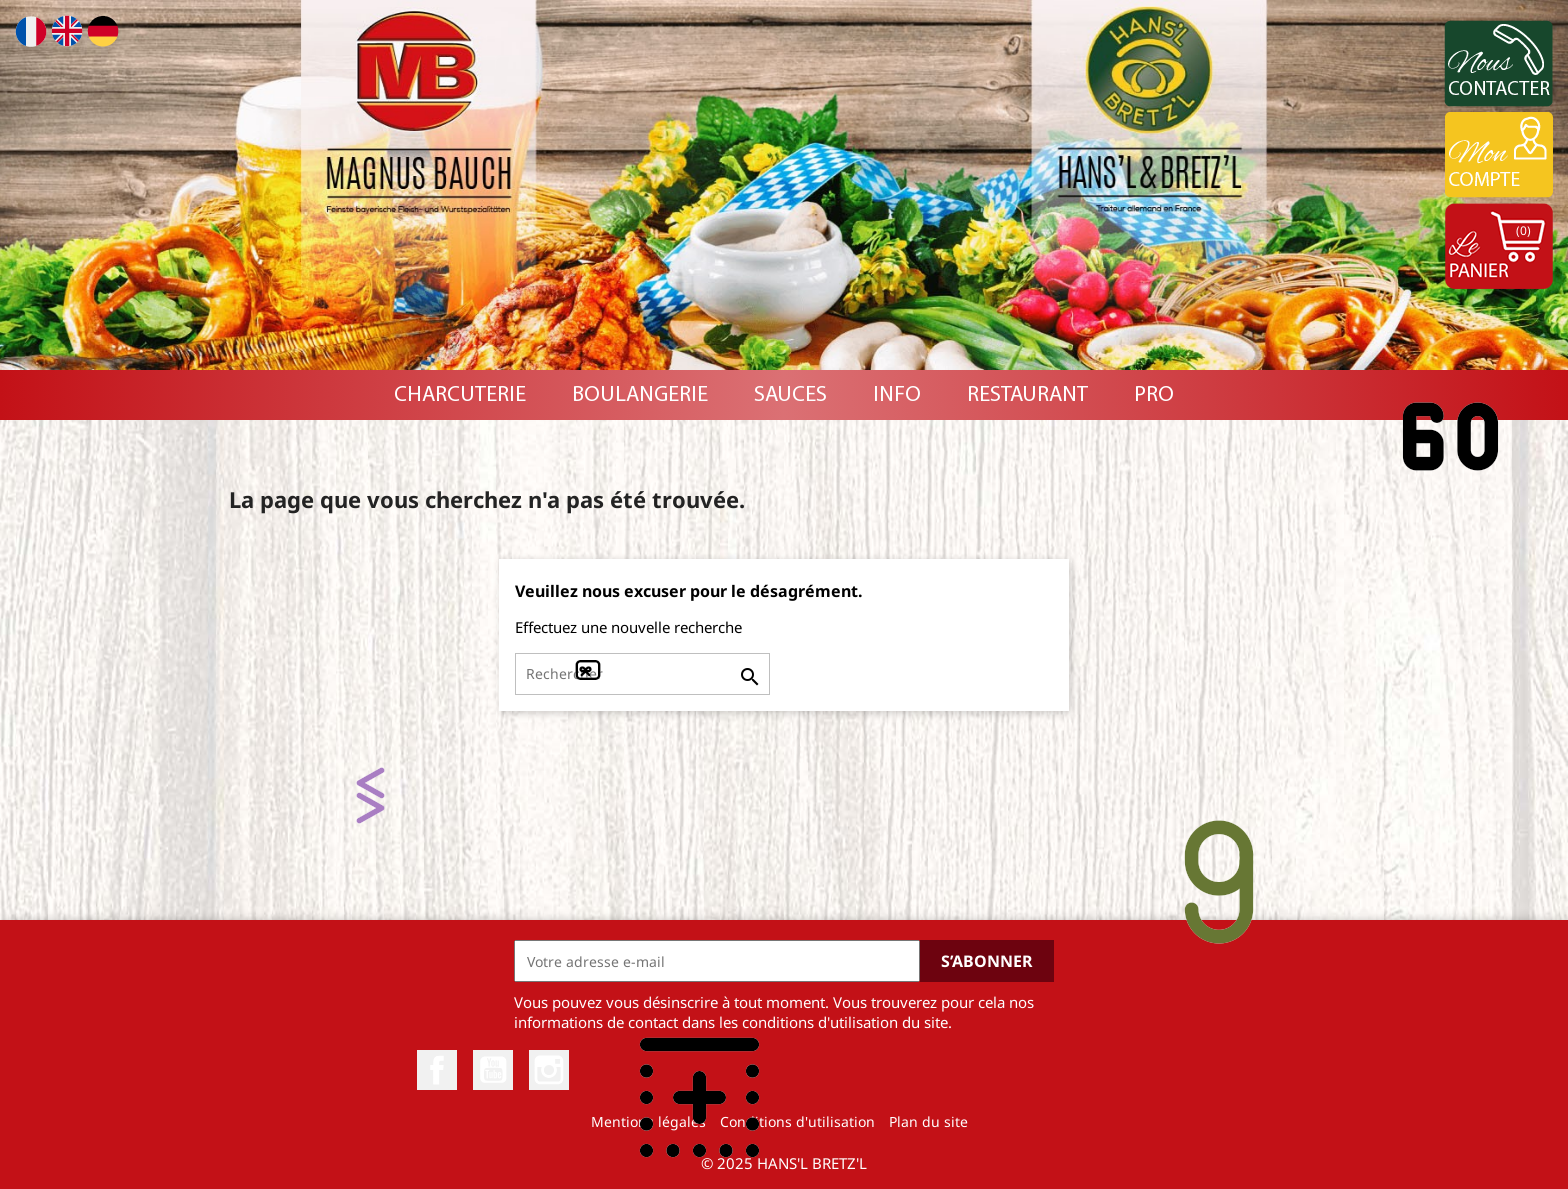 This screenshot has width=1568, height=1189. Describe the element at coordinates (370, 795) in the screenshot. I see `open stocktwits social trading platform` at that location.